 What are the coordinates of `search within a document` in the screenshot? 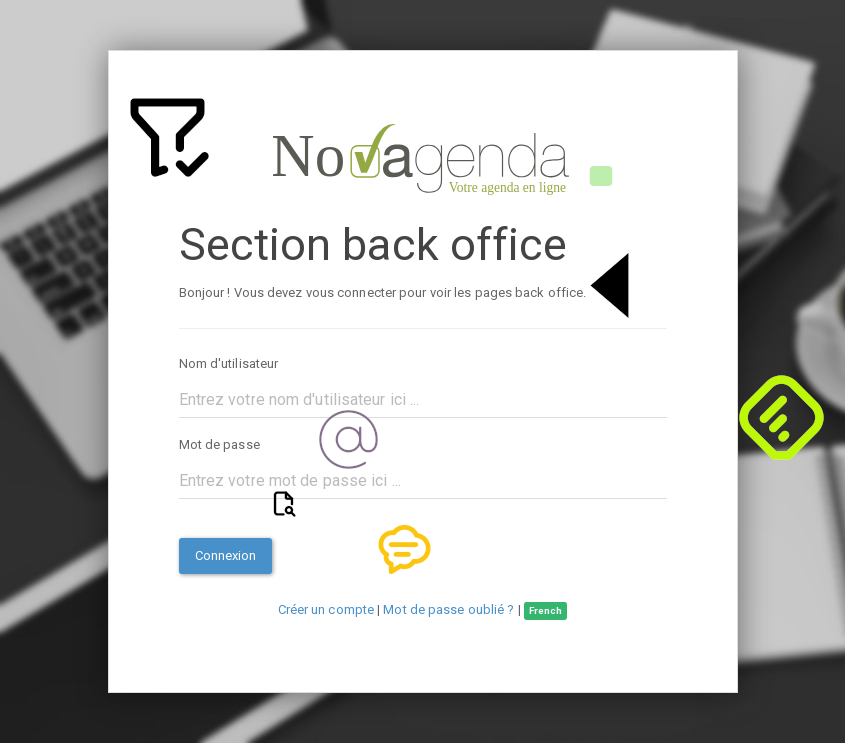 It's located at (283, 503).